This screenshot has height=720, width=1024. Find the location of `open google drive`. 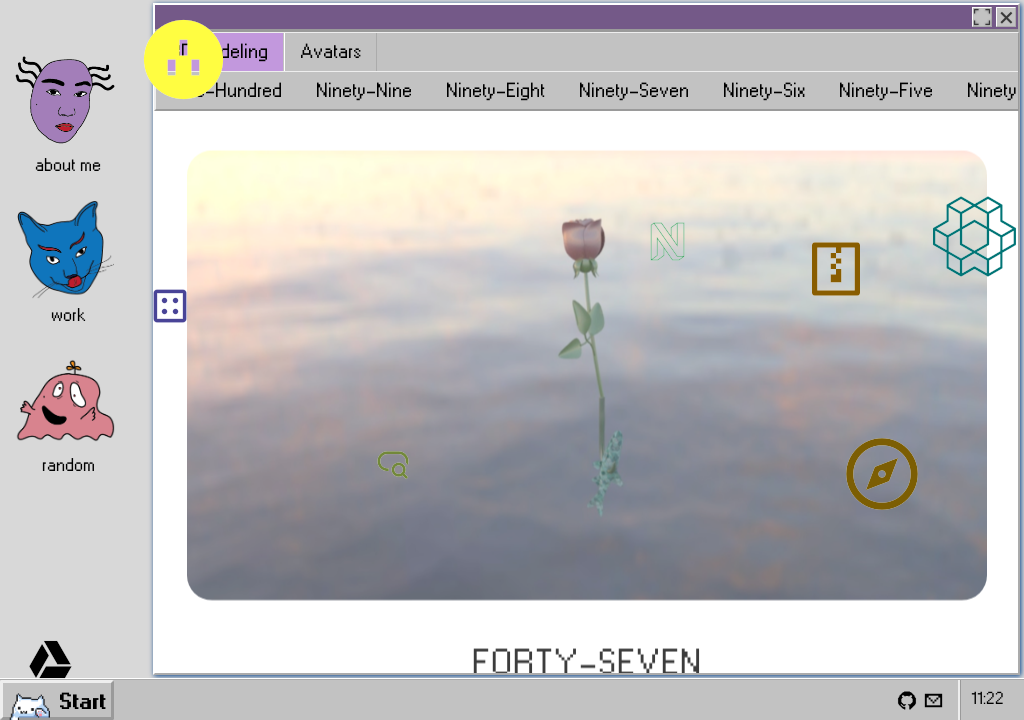

open google drive is located at coordinates (50, 659).